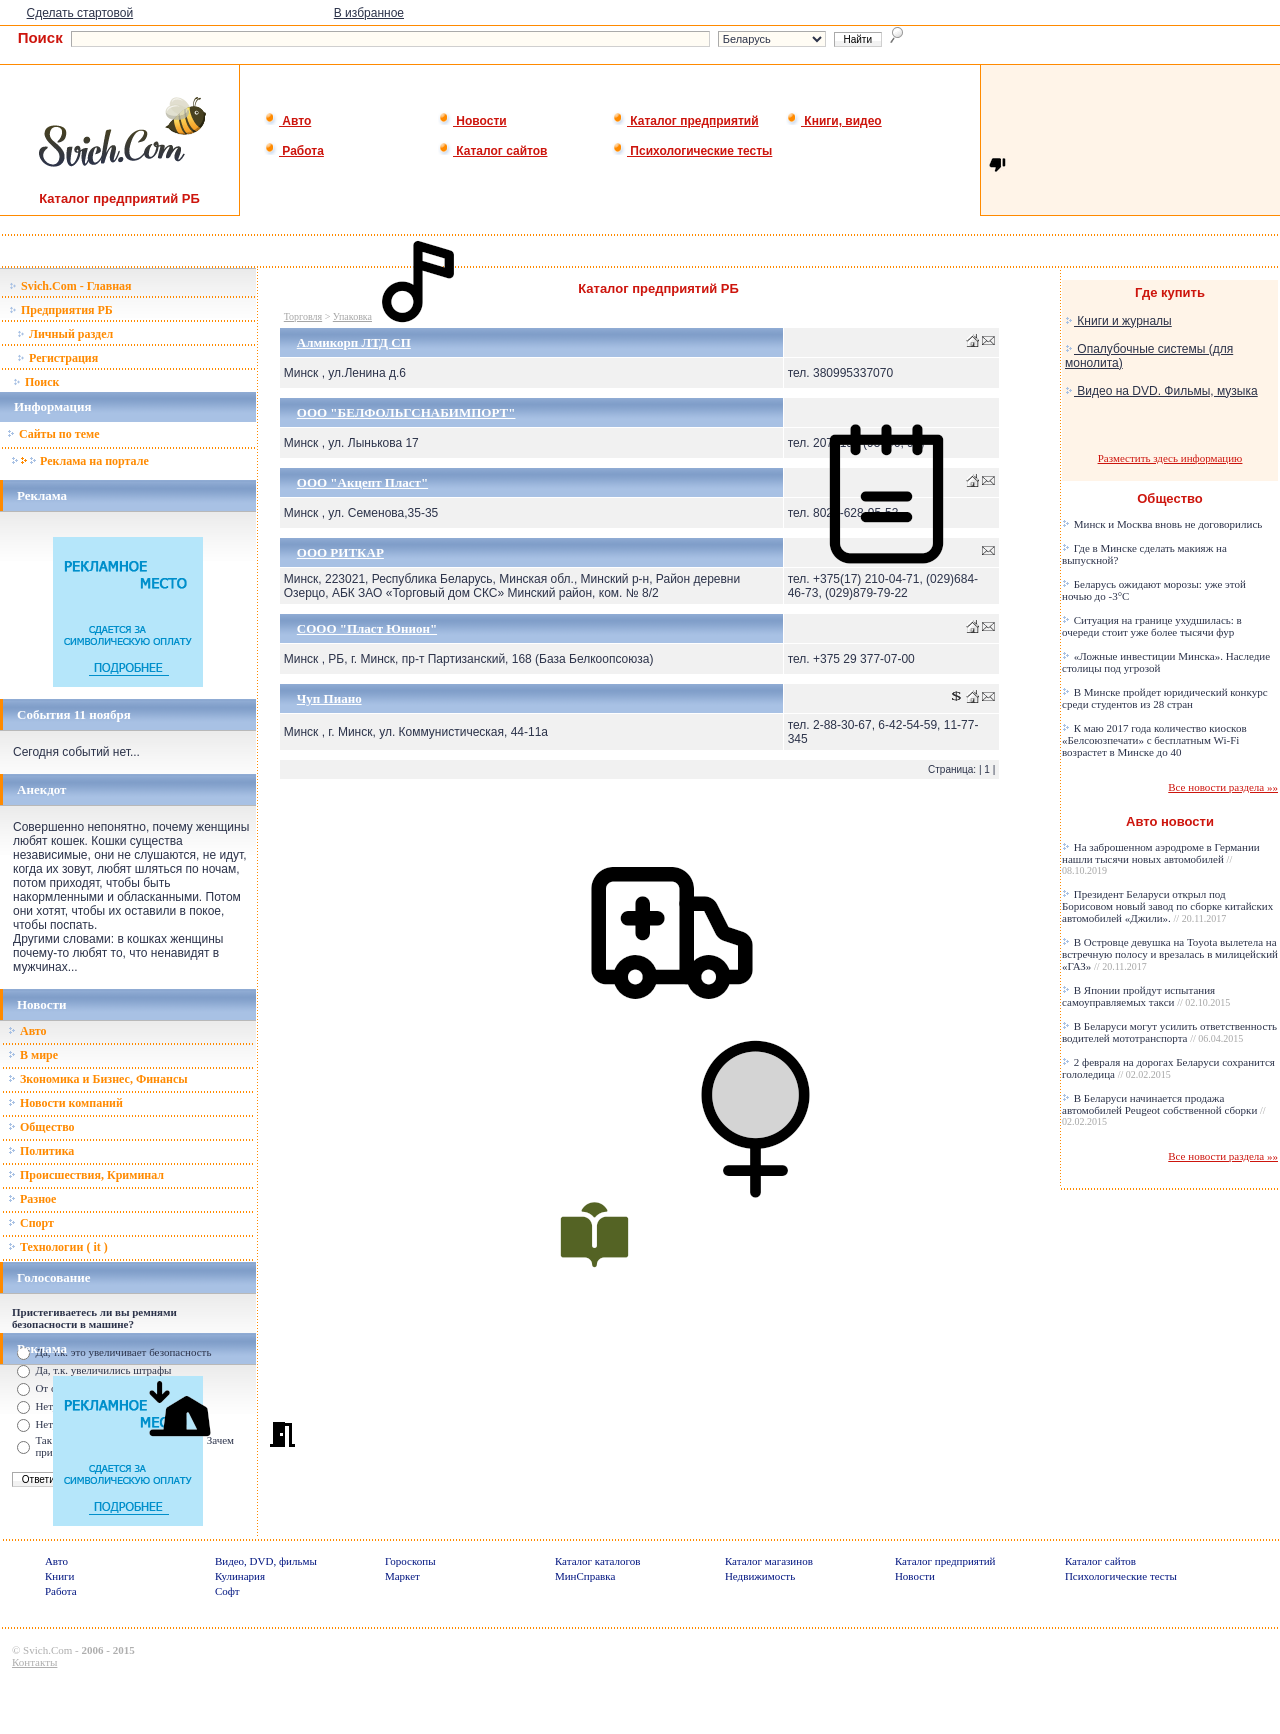  I want to click on dislike or downvote content, so click(997, 164).